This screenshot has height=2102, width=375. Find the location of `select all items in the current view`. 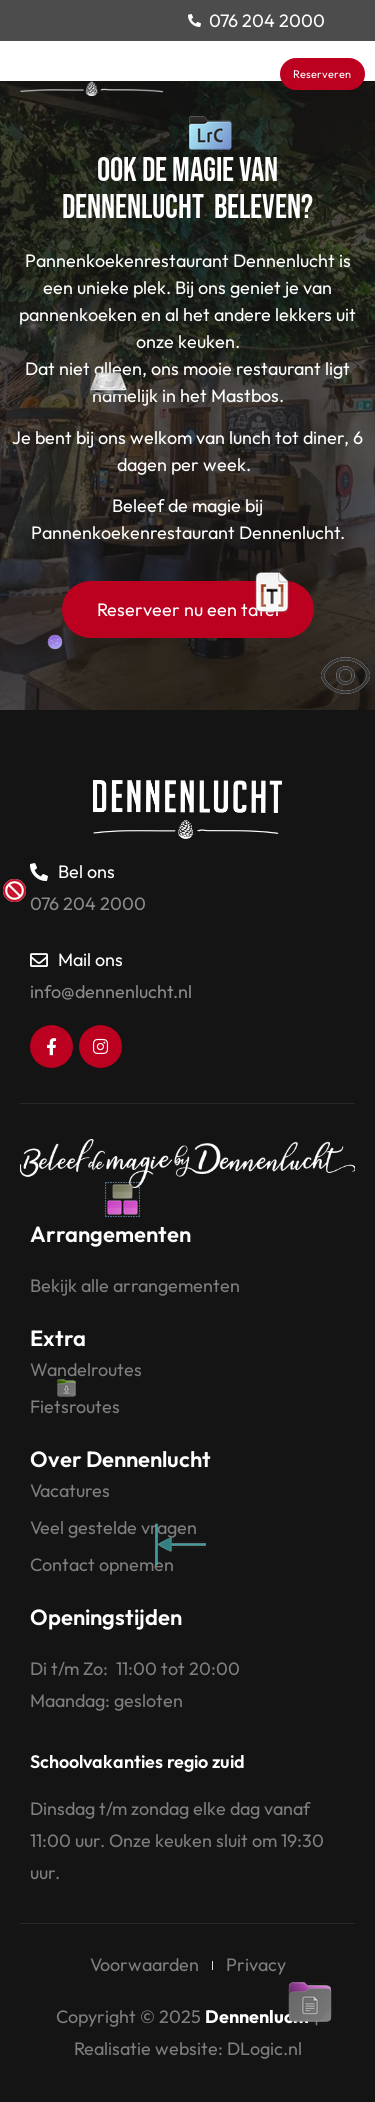

select all items in the current view is located at coordinates (122, 1199).